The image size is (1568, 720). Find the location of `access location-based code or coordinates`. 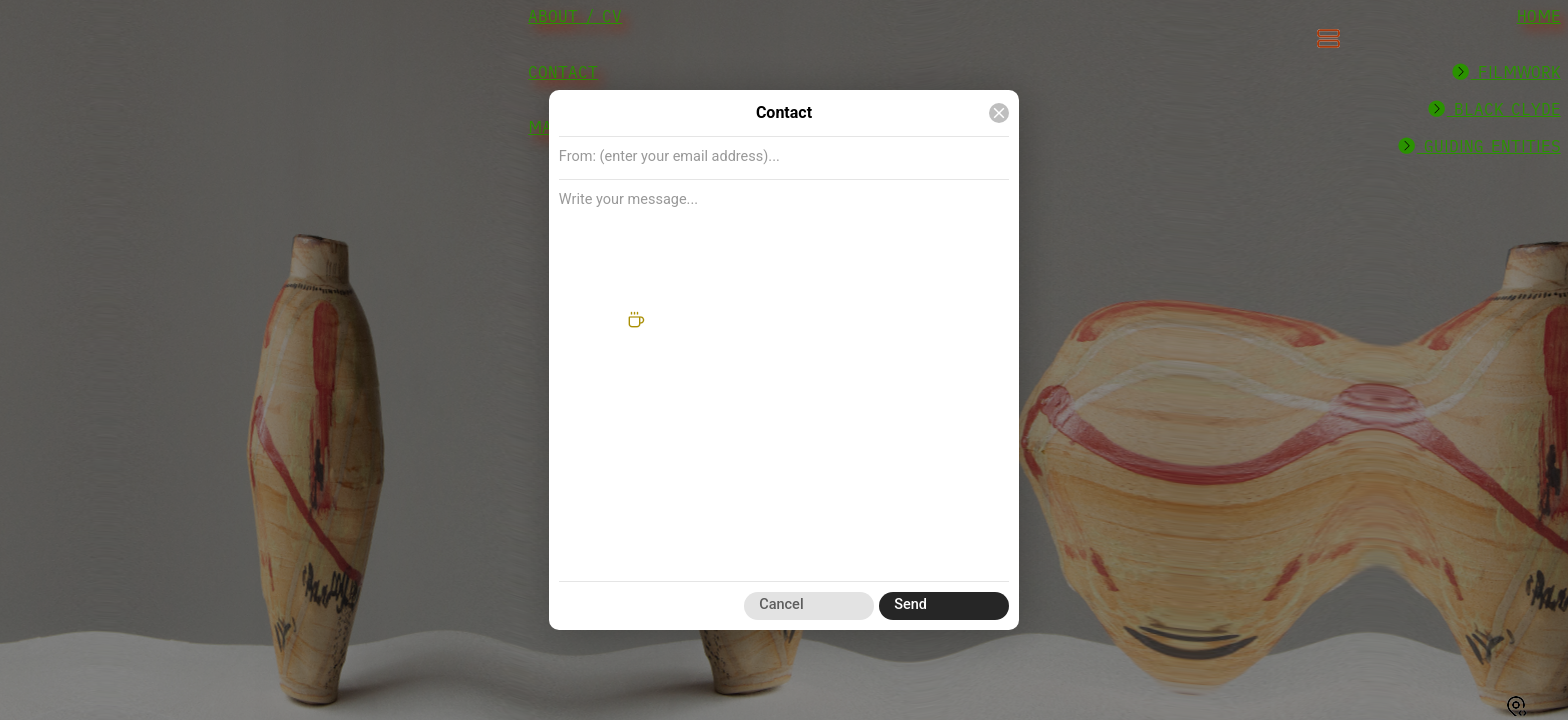

access location-based code or coordinates is located at coordinates (1516, 706).